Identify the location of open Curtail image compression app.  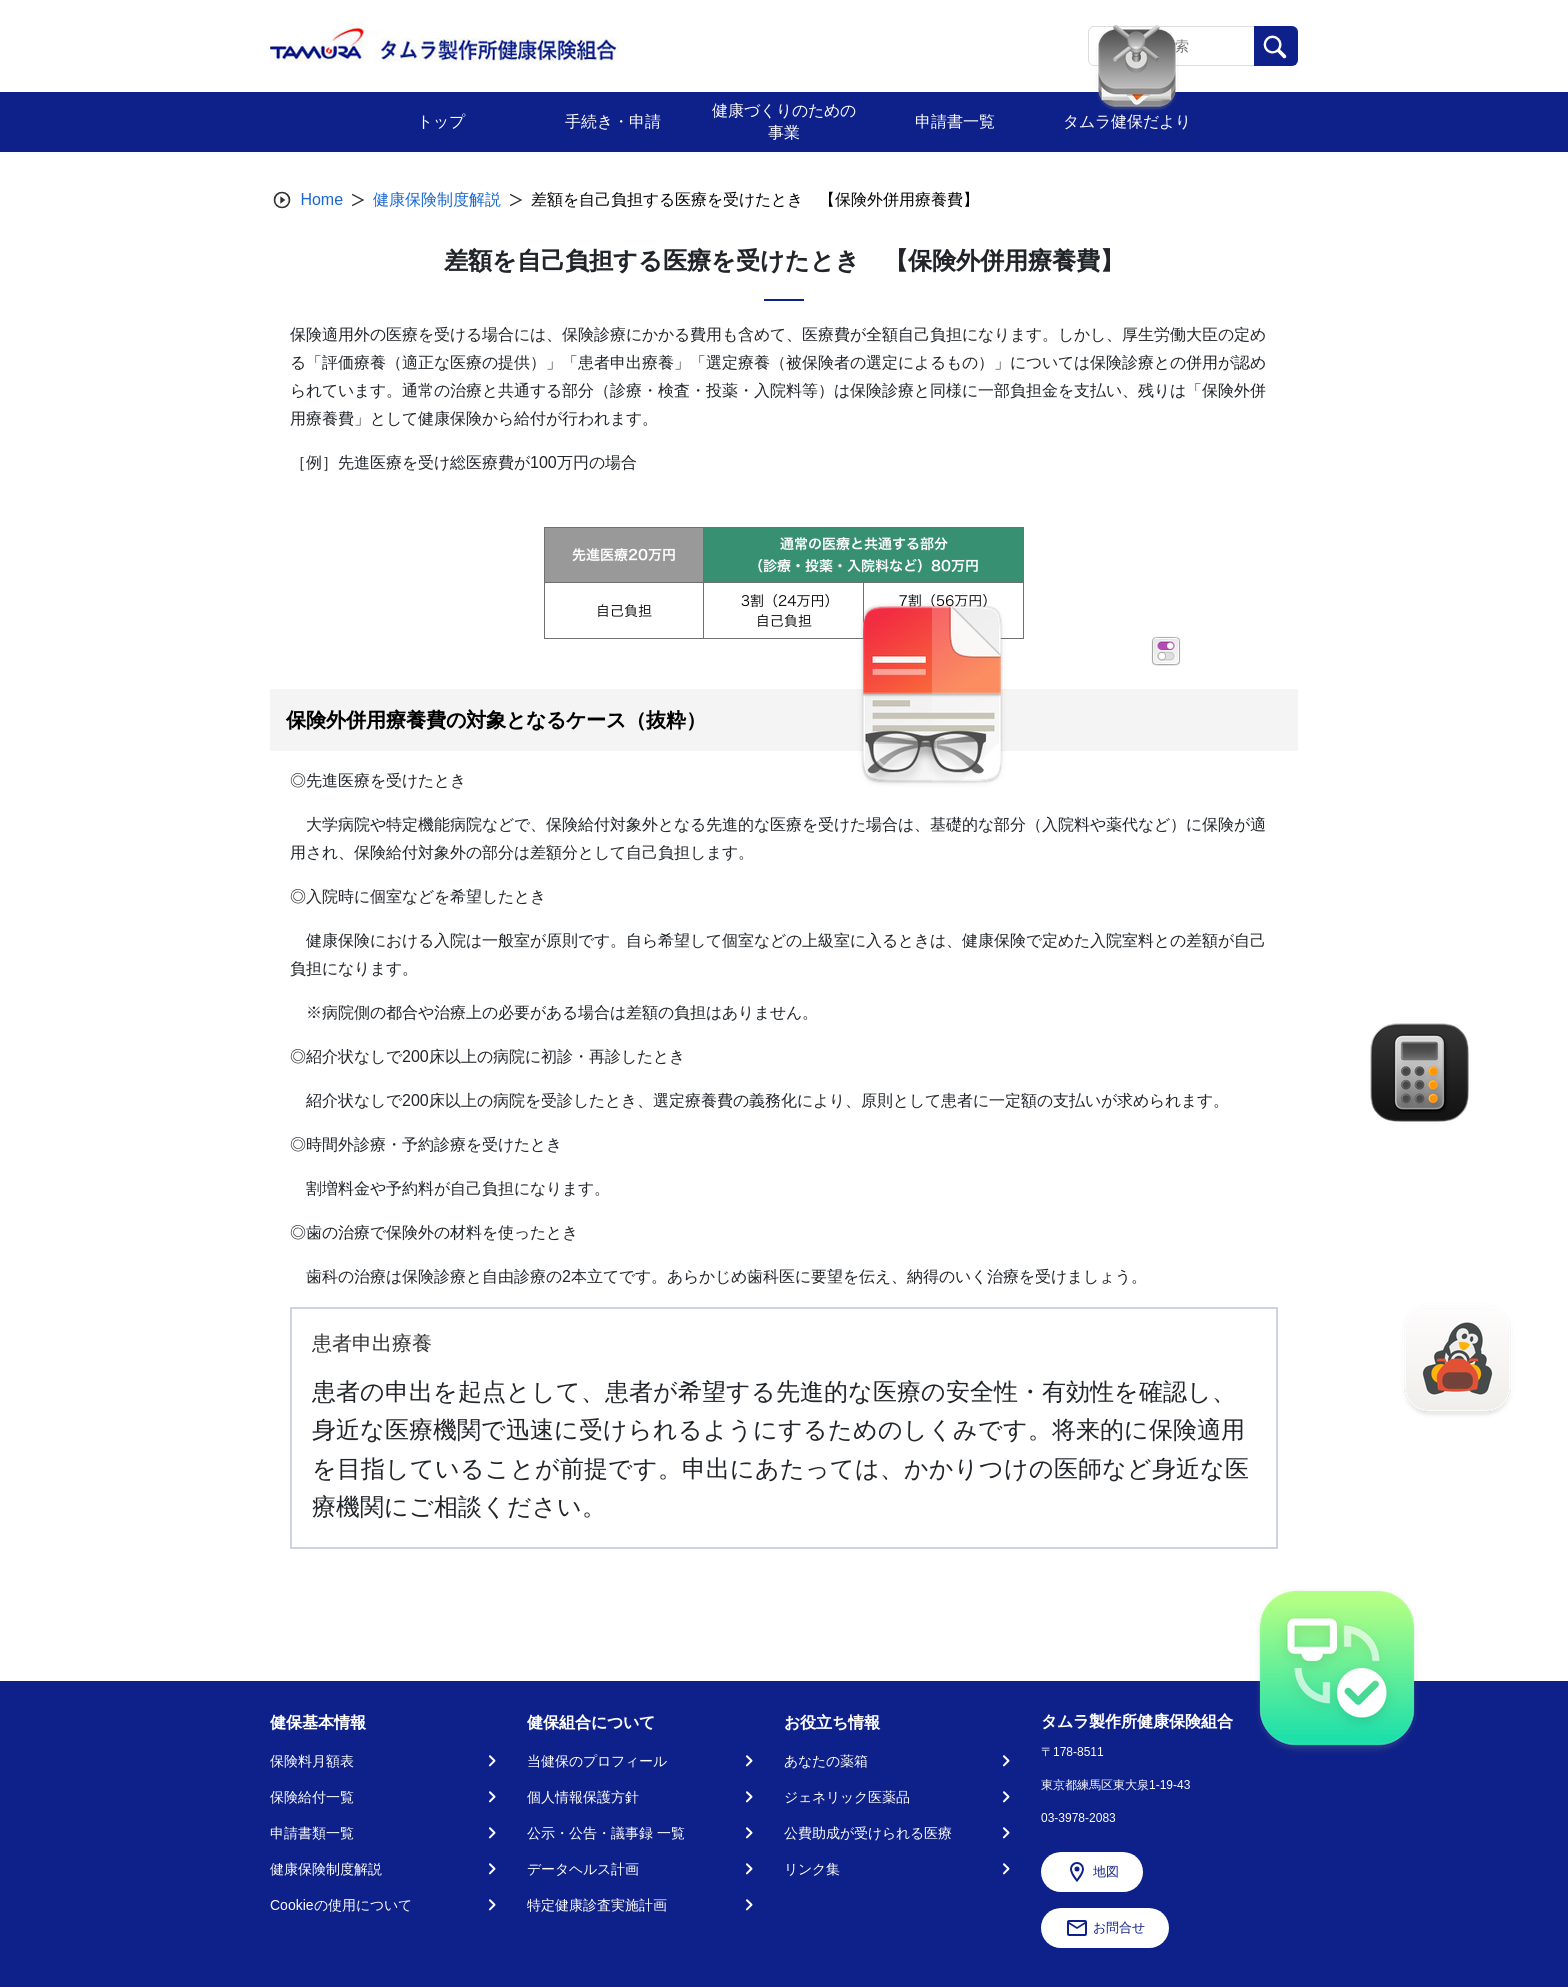
(1137, 68).